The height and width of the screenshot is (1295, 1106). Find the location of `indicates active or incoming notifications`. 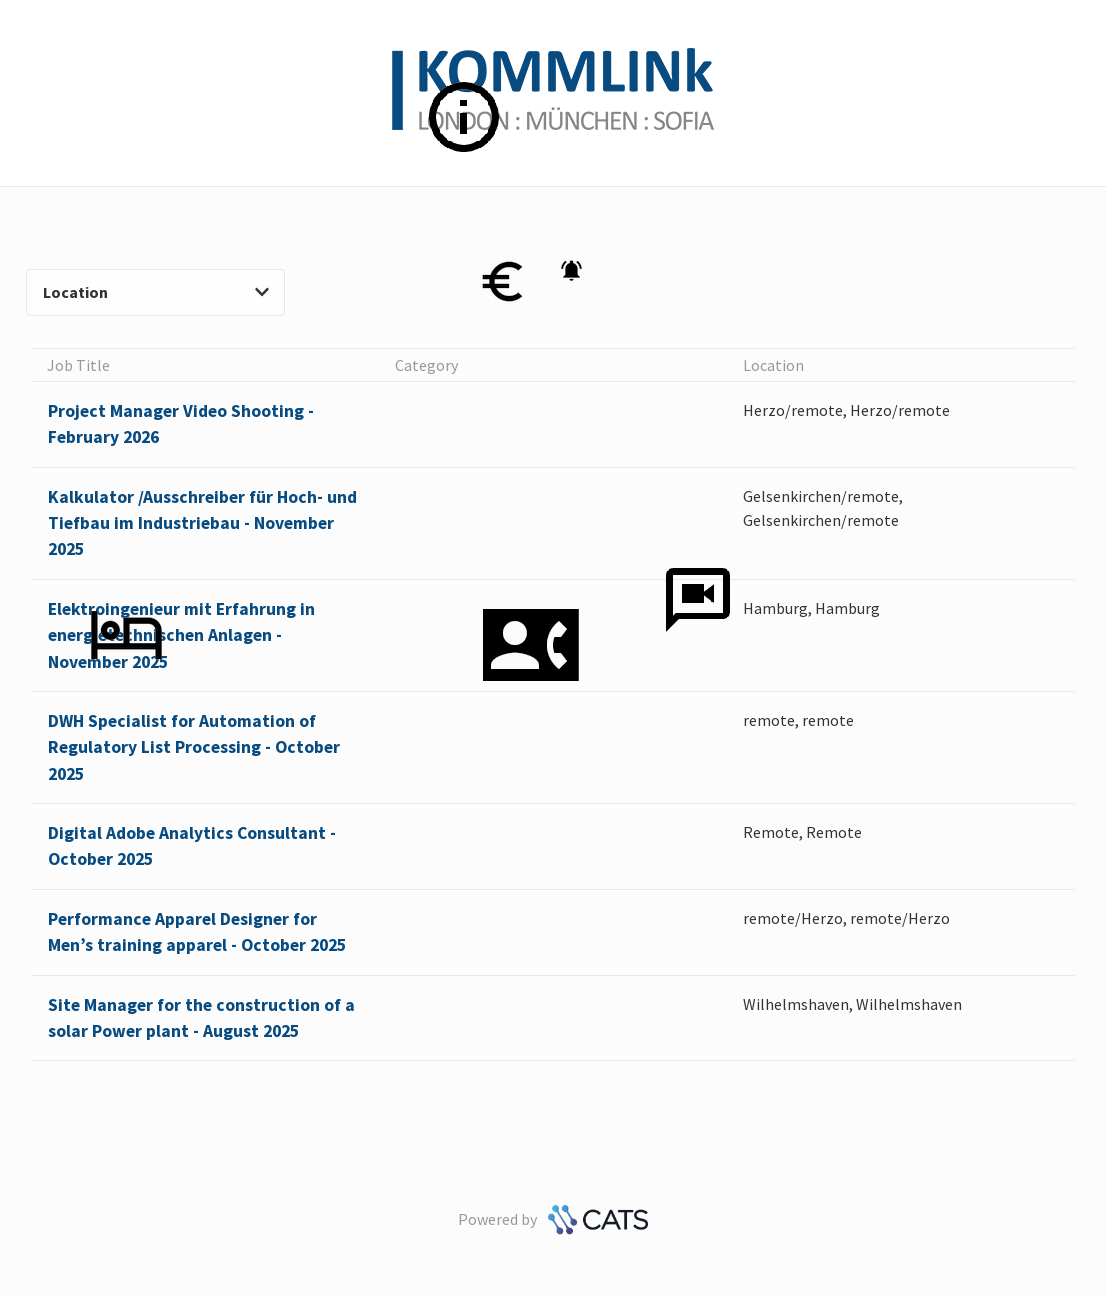

indicates active or incoming notifications is located at coordinates (571, 270).